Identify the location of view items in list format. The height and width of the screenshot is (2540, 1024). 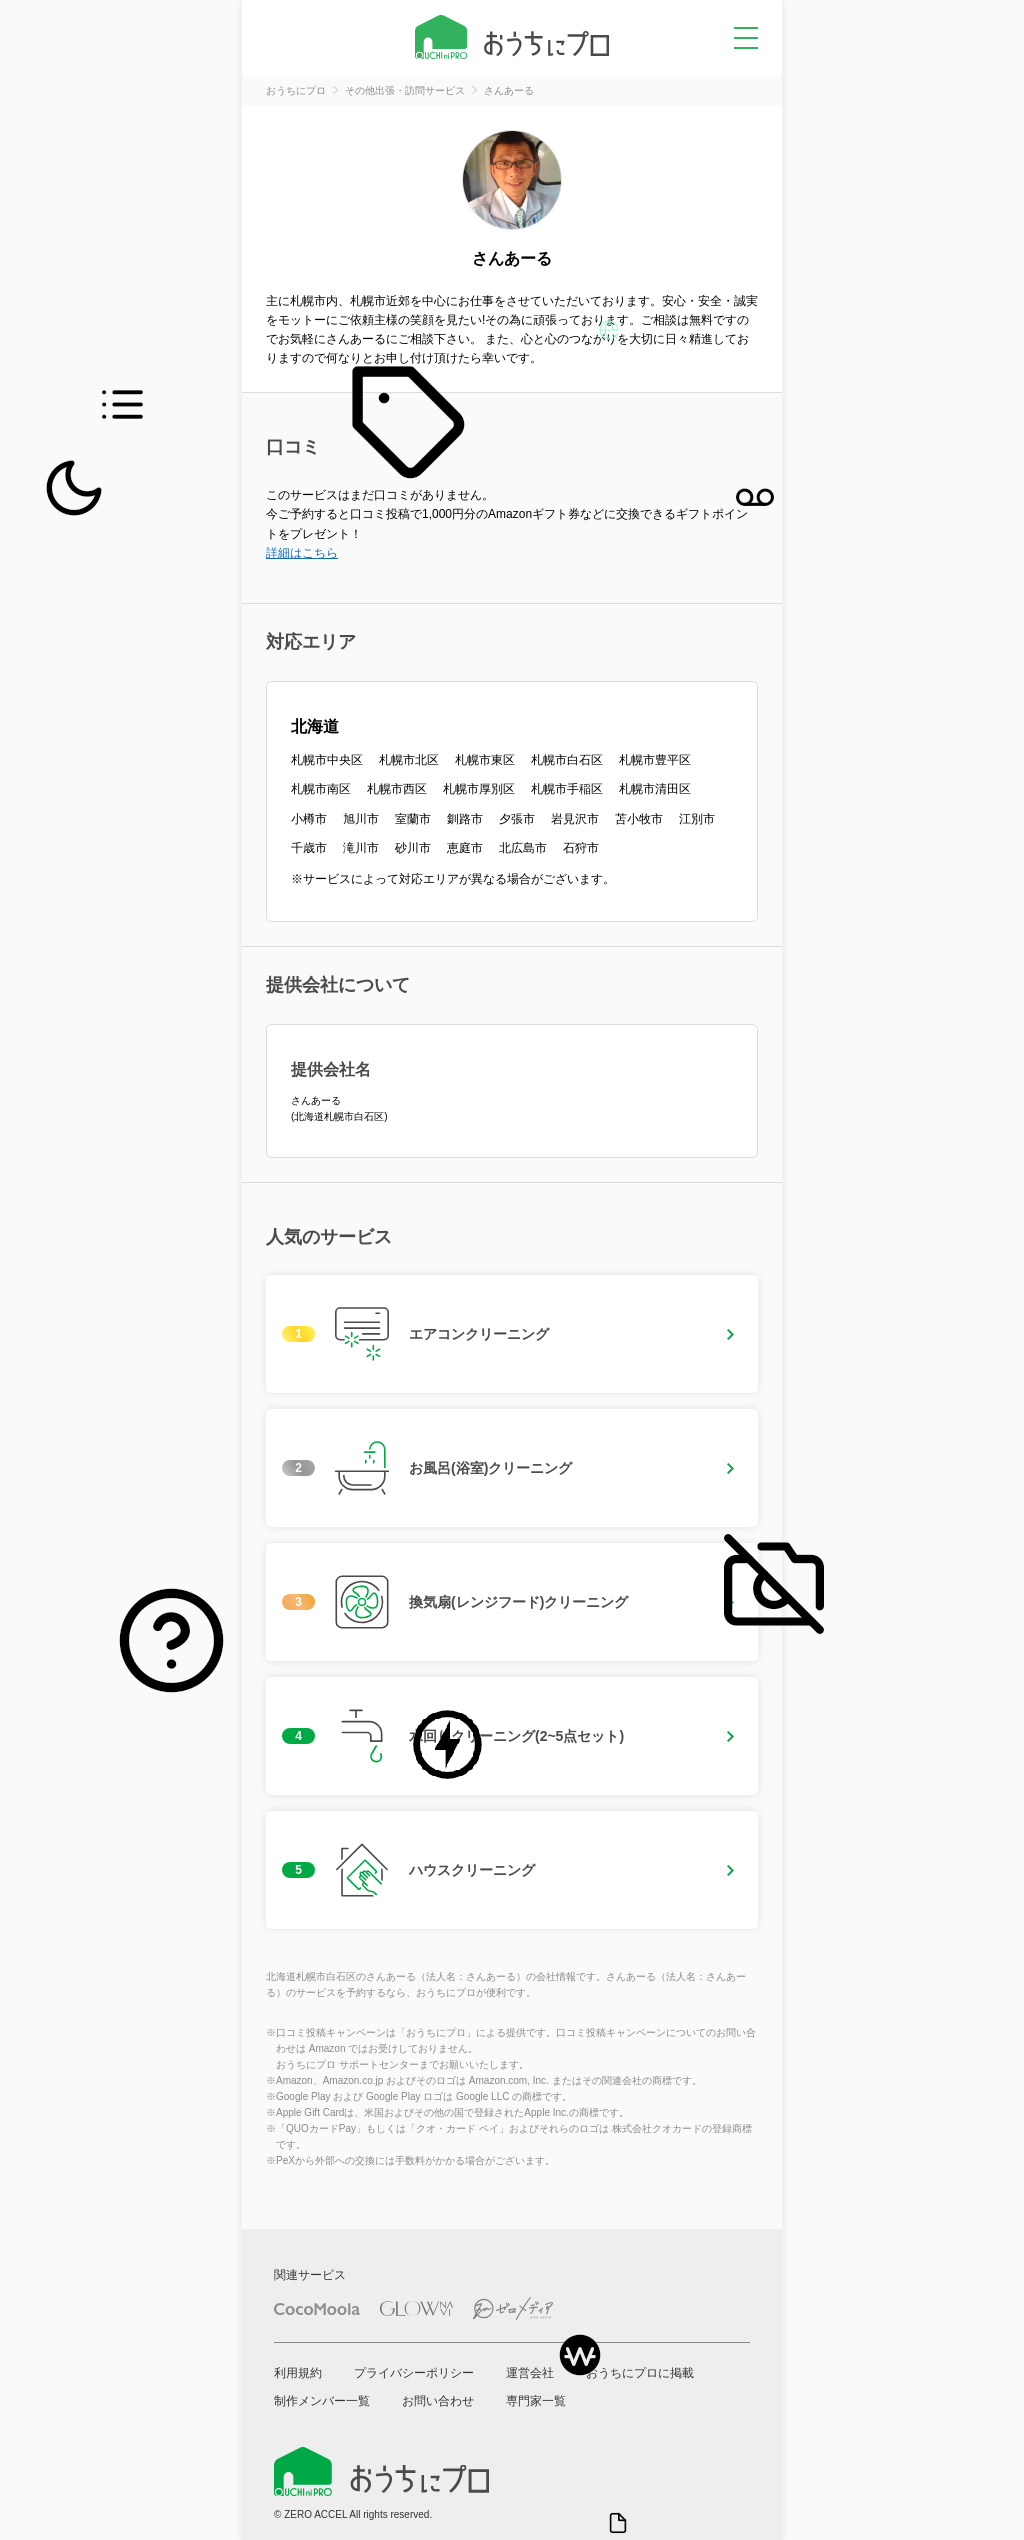
(122, 404).